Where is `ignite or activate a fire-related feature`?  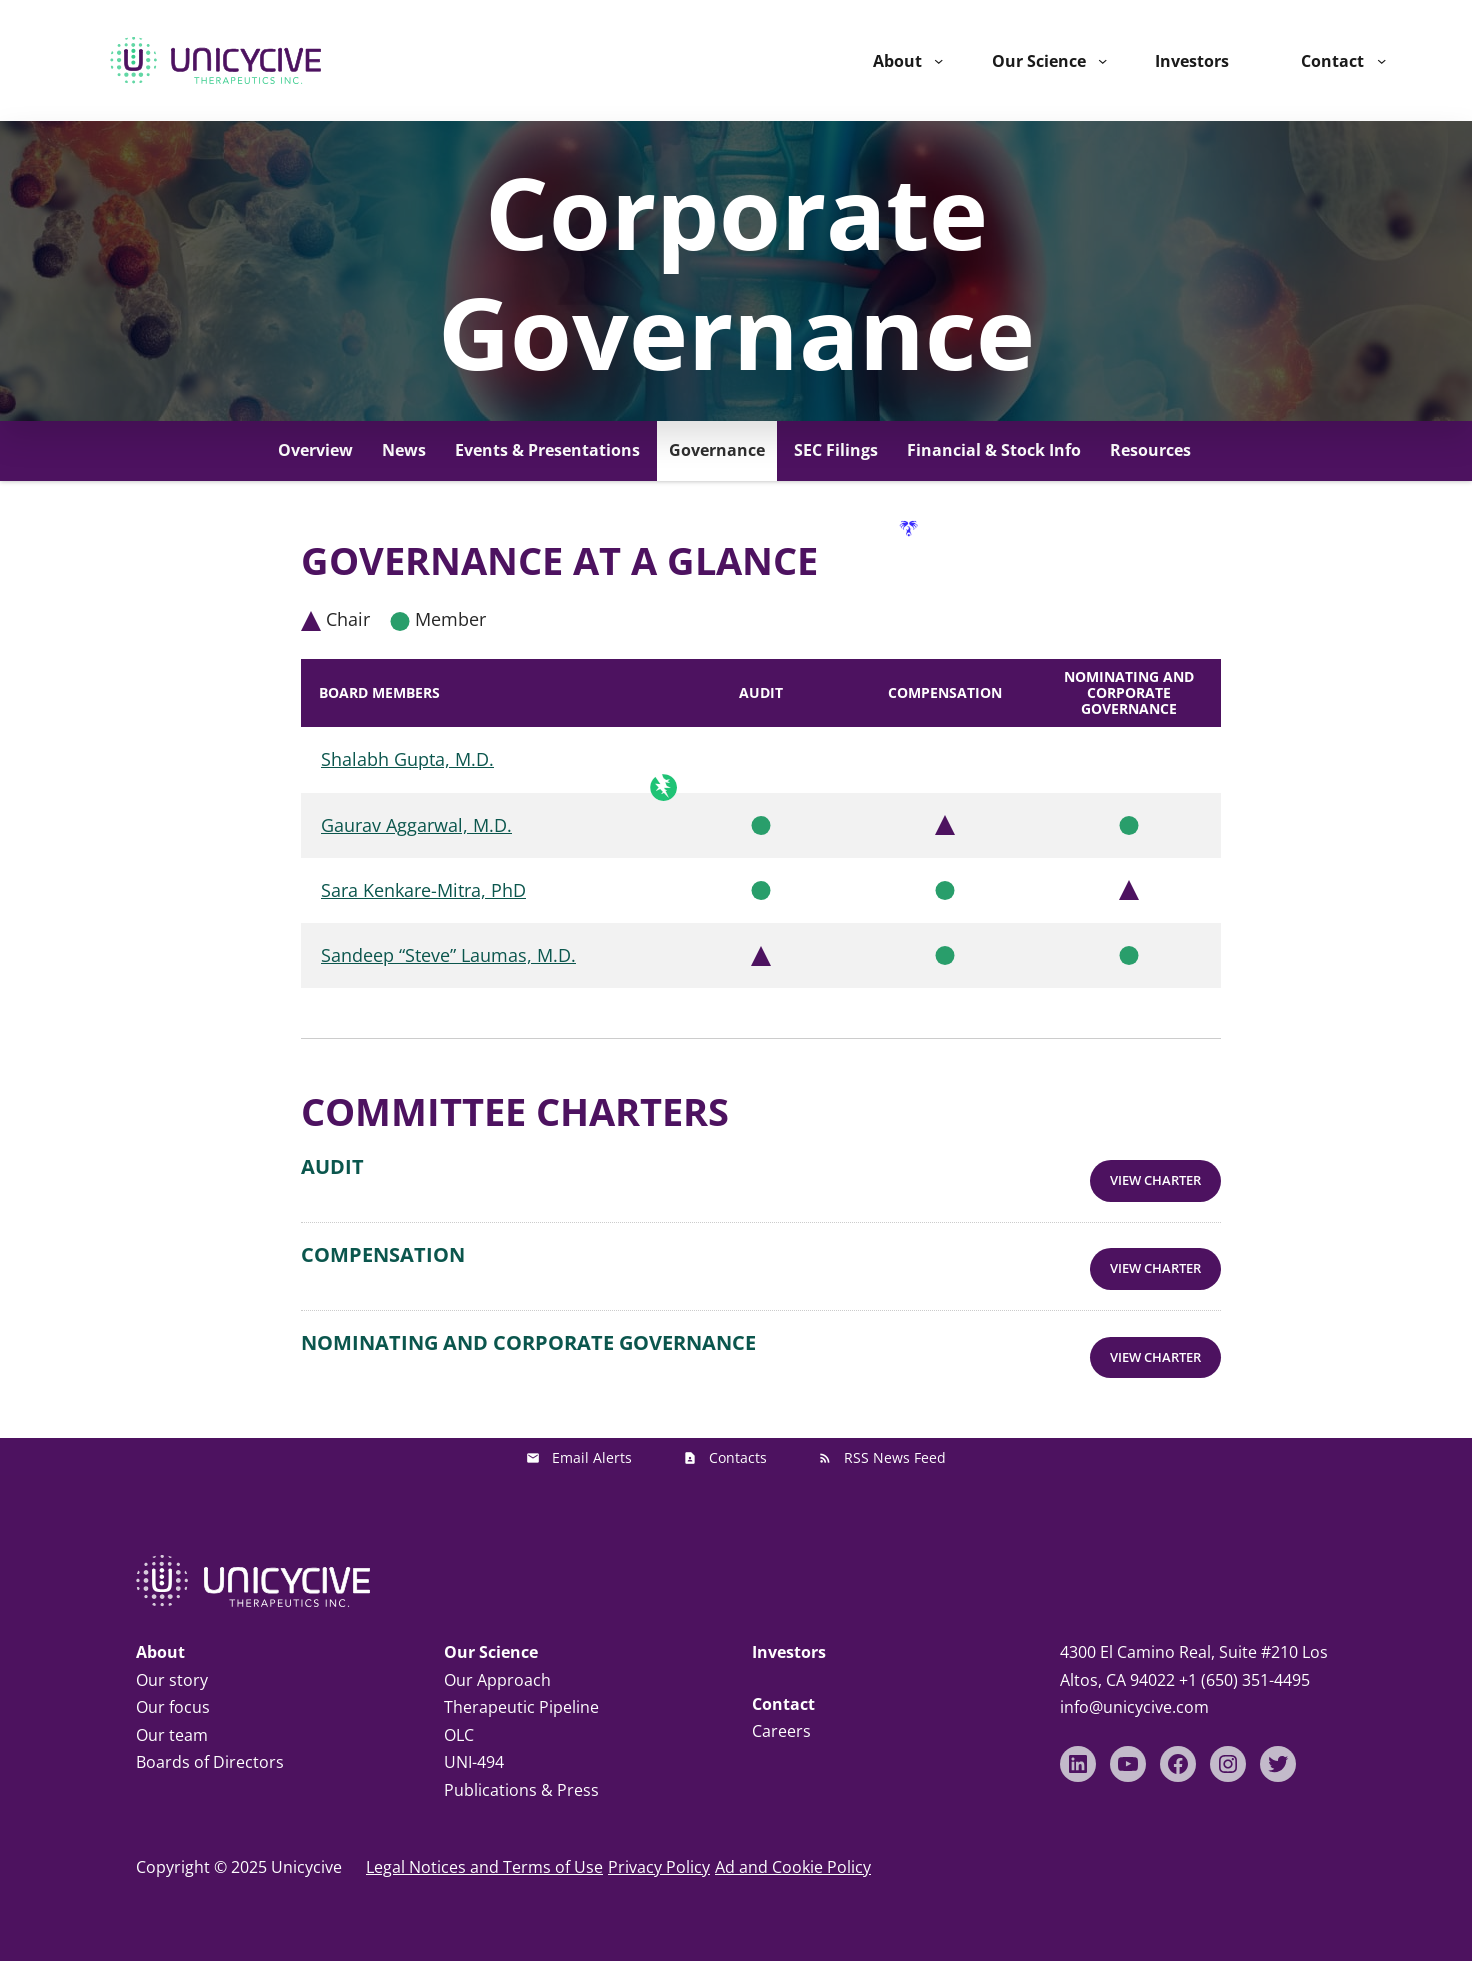 ignite or activate a fire-related feature is located at coordinates (908, 527).